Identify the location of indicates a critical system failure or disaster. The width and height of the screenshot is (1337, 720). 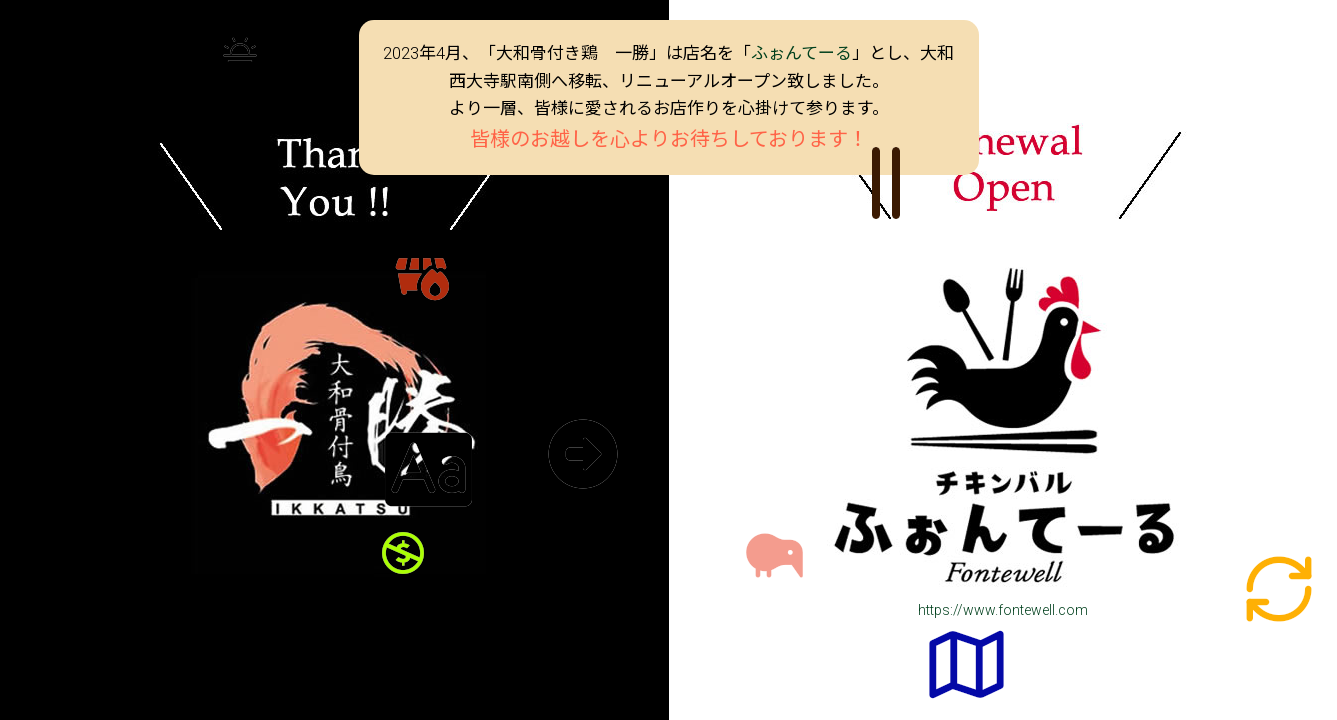
(421, 275).